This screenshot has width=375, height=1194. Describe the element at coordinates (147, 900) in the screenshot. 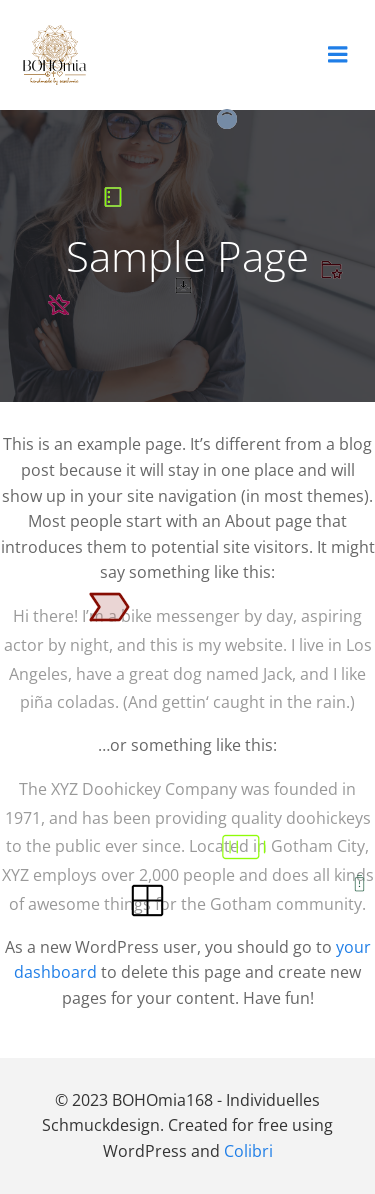

I see `view items in grid layout` at that location.